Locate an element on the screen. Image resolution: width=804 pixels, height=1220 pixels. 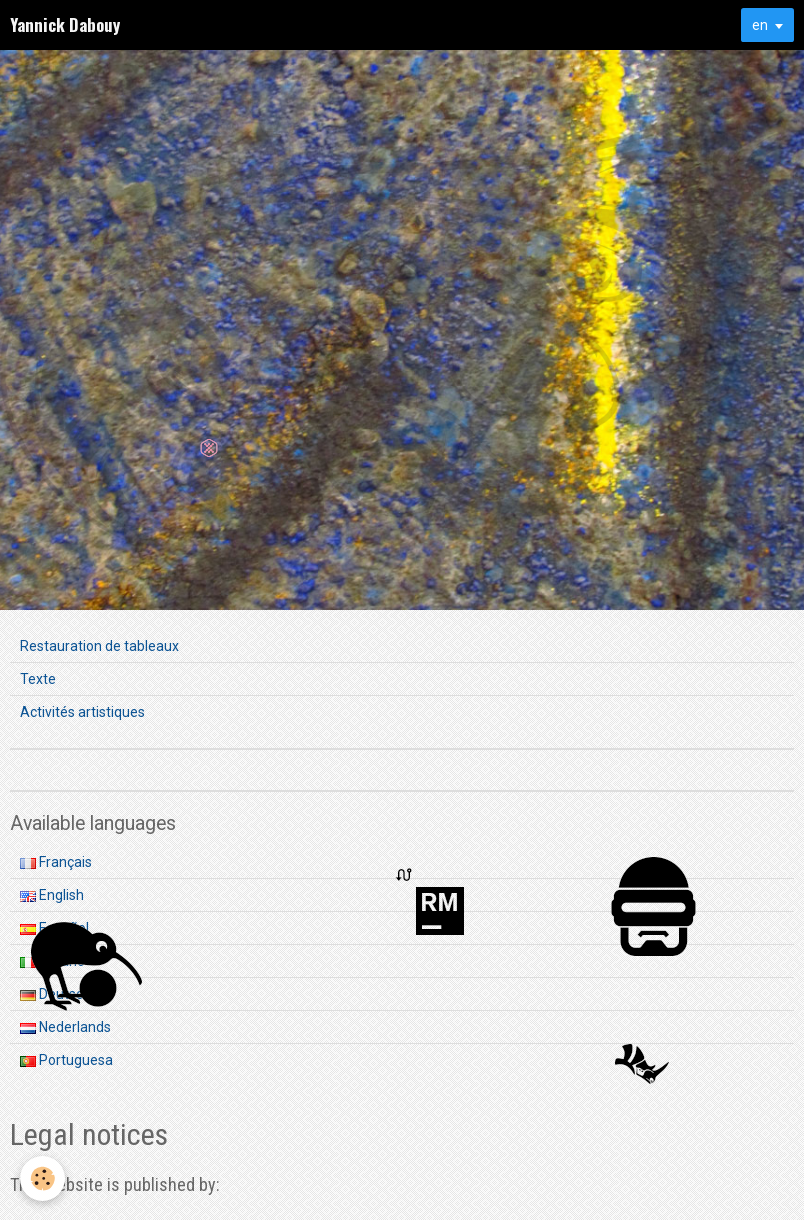
open Rhinoceros 3D modeling software is located at coordinates (642, 1064).